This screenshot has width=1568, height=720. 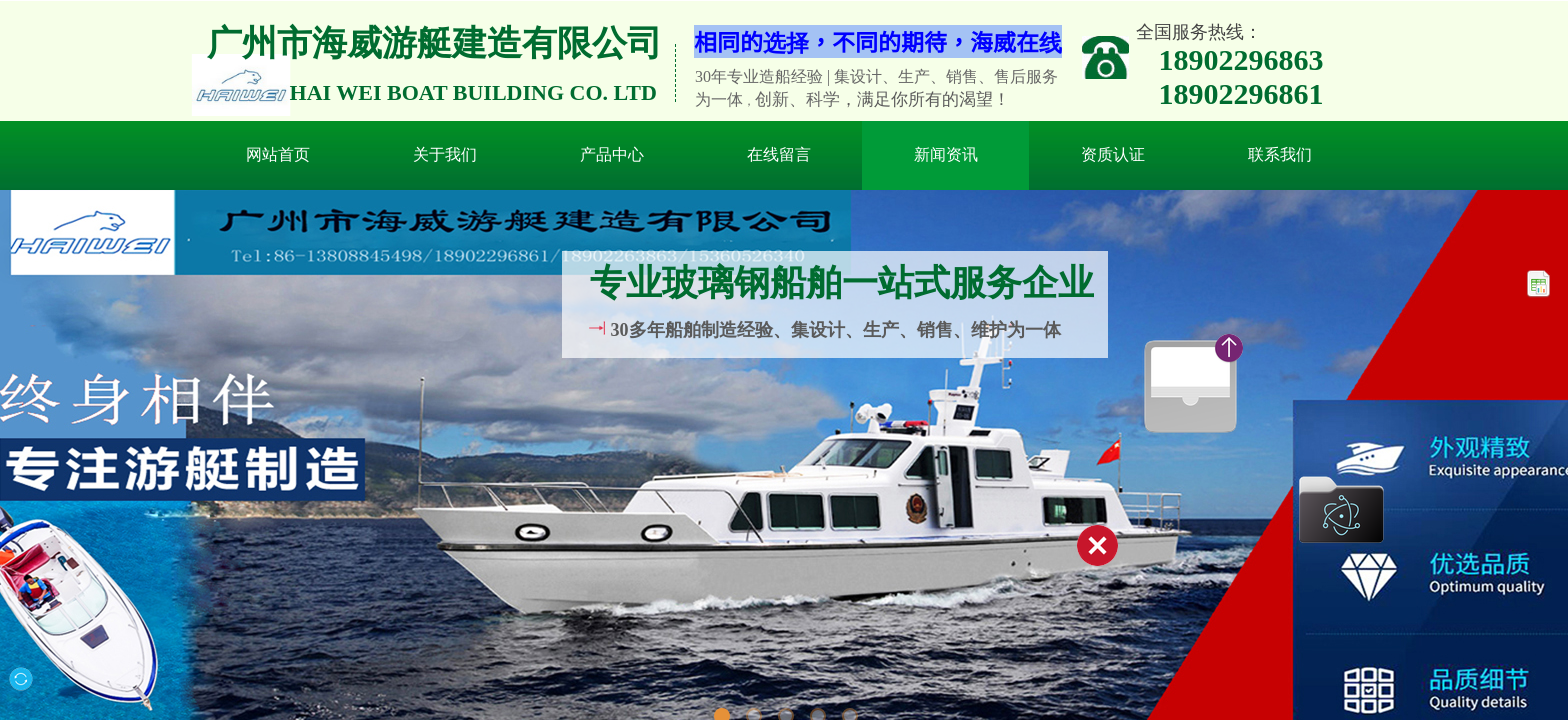 I want to click on indicates content is currently syncing, so click(x=21, y=679).